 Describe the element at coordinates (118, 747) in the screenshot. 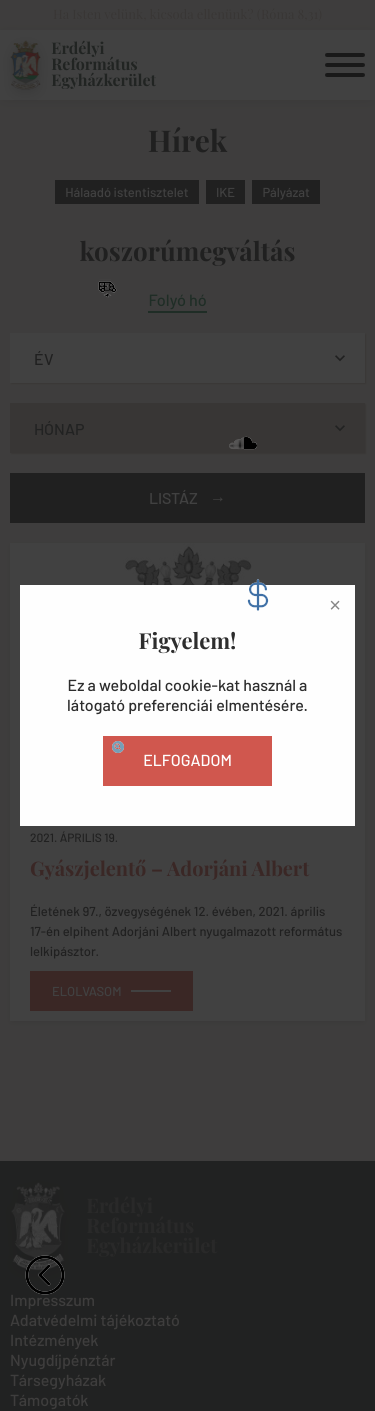

I see `tap to search` at that location.